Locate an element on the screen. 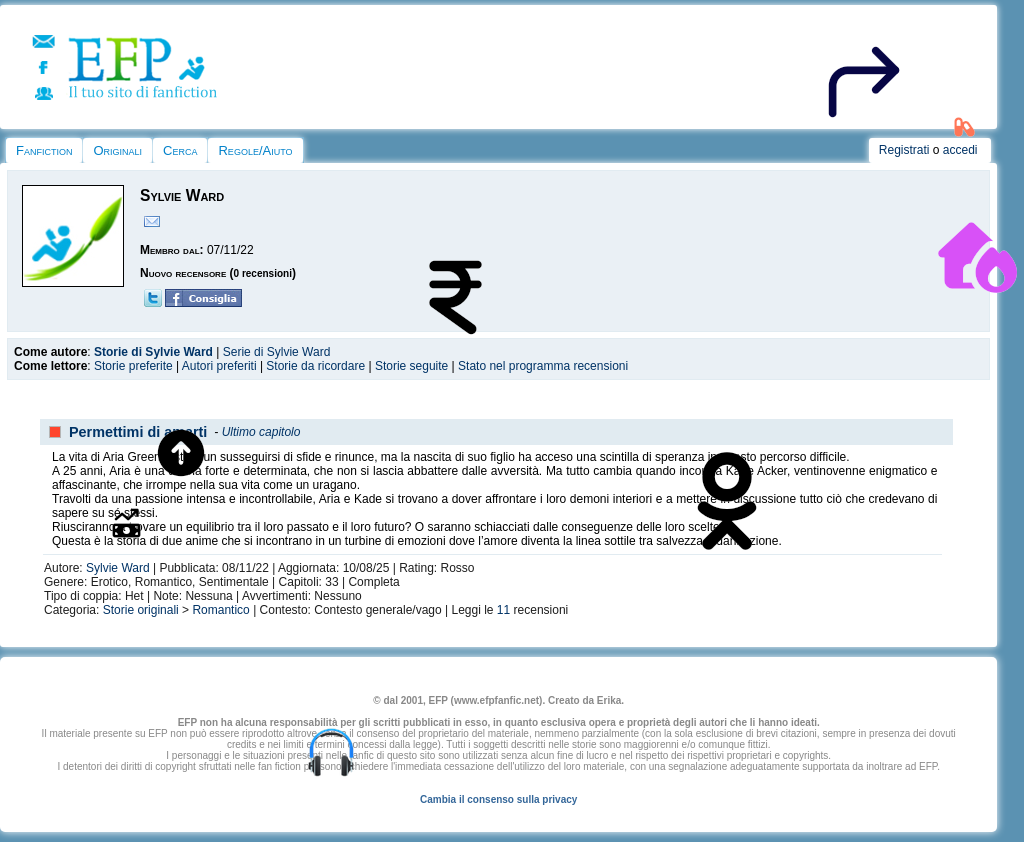 This screenshot has height=842, width=1024. access audio or headphone settings is located at coordinates (331, 755).